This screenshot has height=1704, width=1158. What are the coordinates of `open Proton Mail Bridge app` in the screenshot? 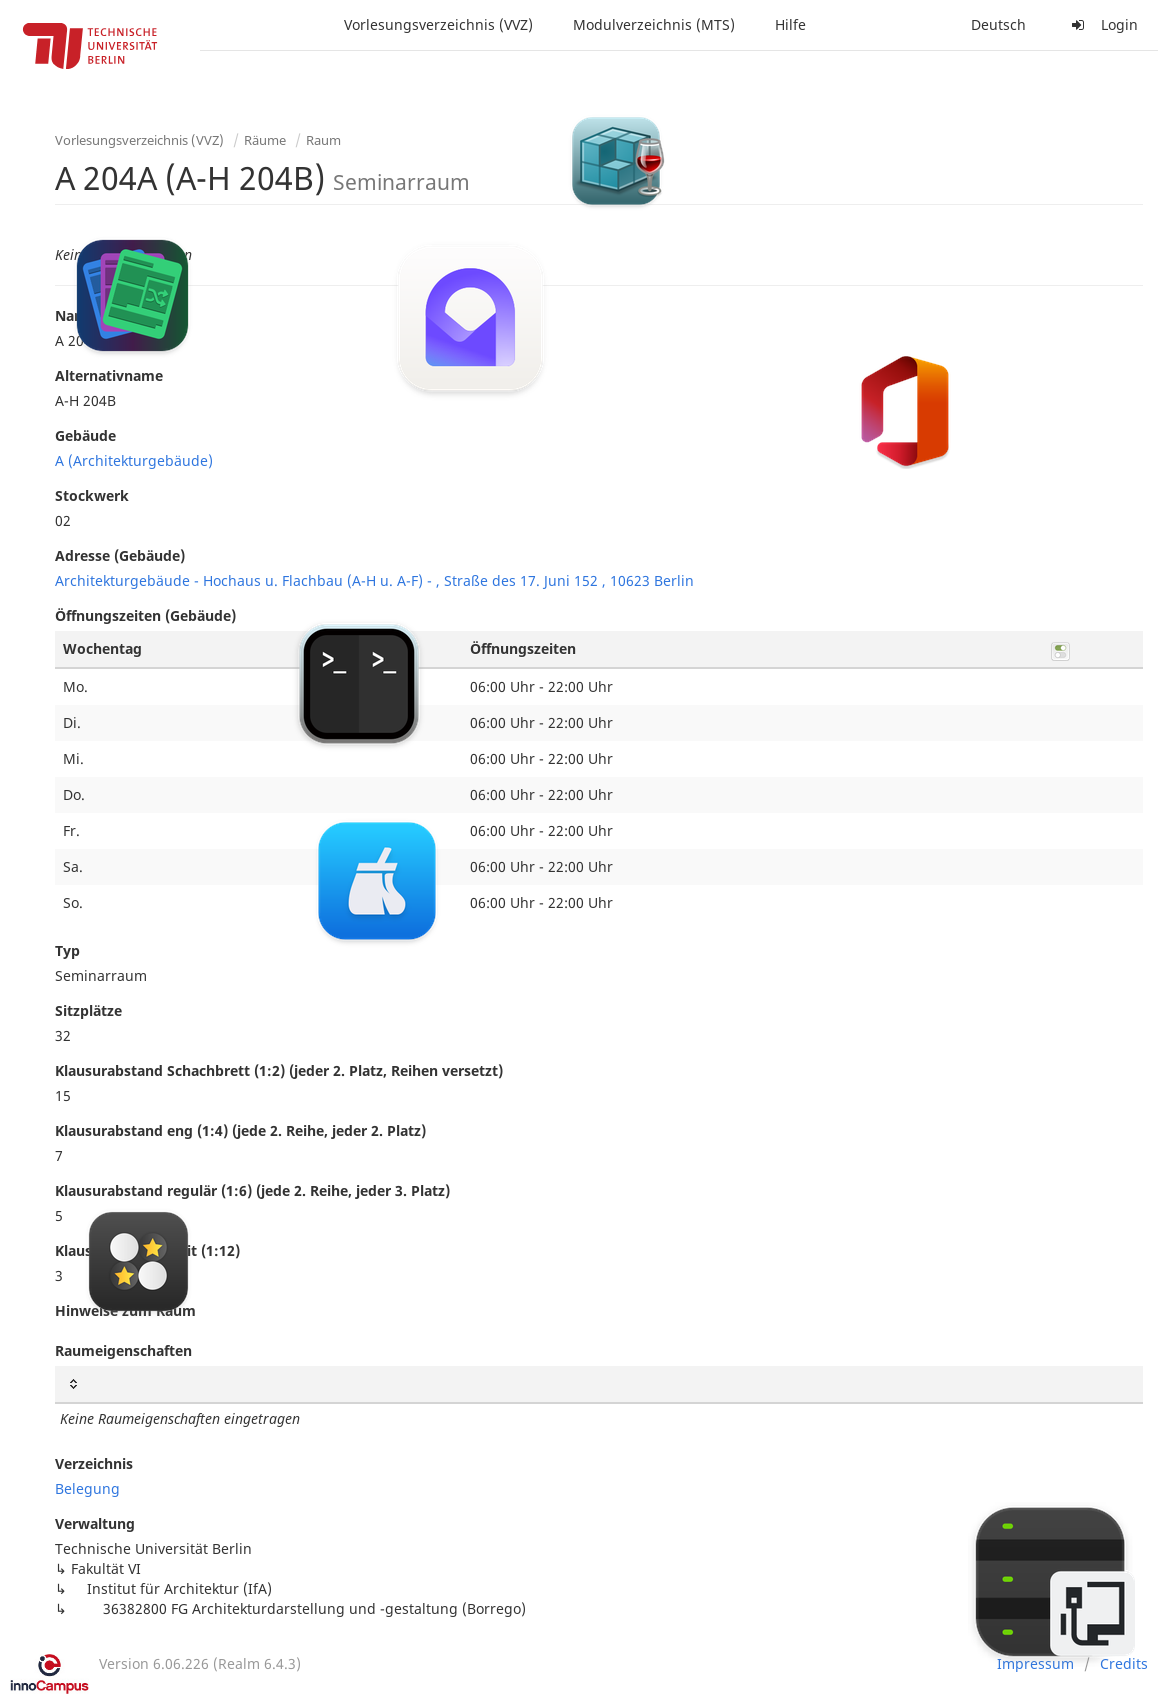 It's located at (470, 318).